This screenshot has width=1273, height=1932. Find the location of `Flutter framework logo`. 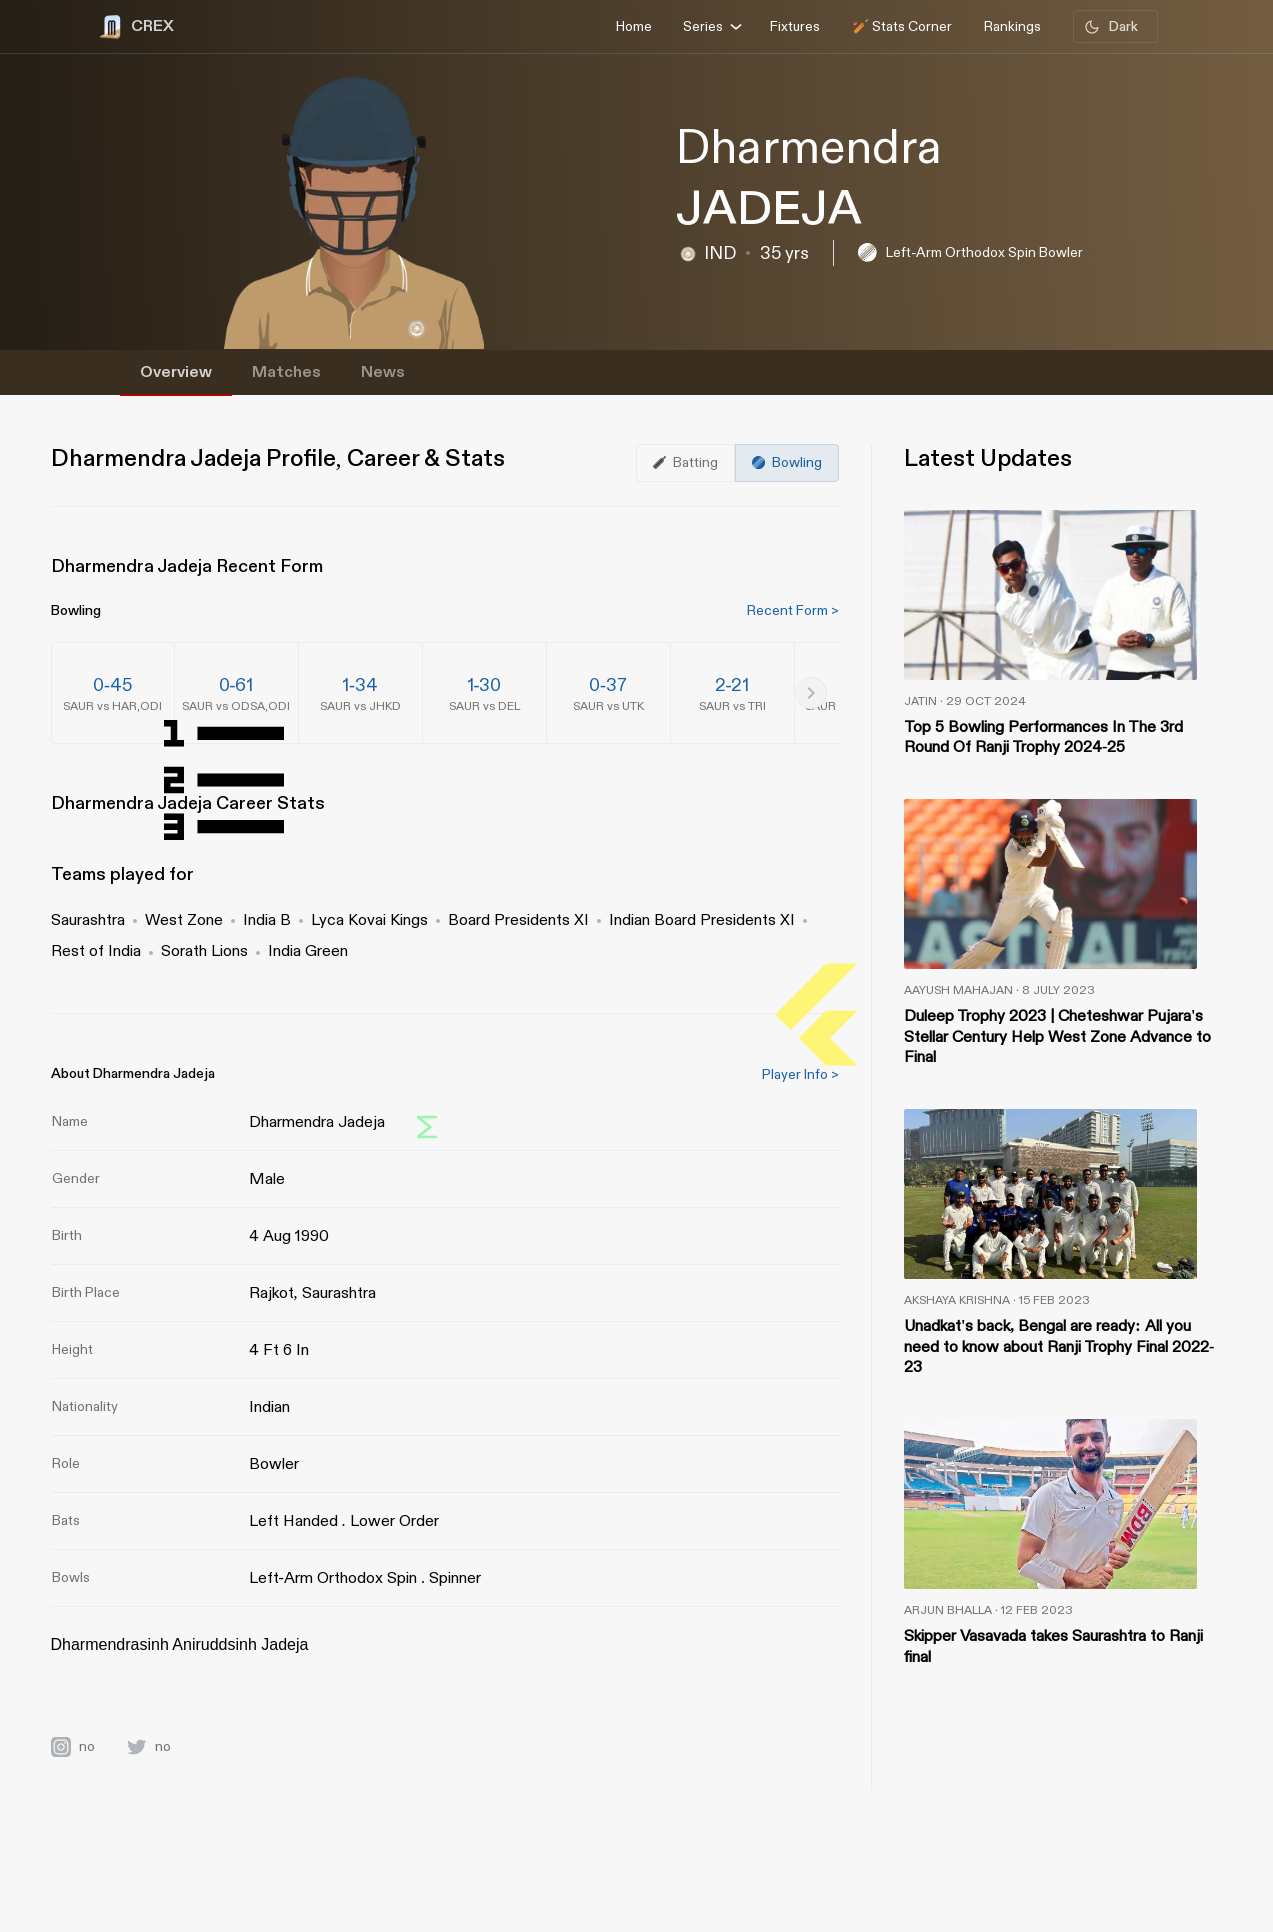

Flutter framework logo is located at coordinates (818, 1014).